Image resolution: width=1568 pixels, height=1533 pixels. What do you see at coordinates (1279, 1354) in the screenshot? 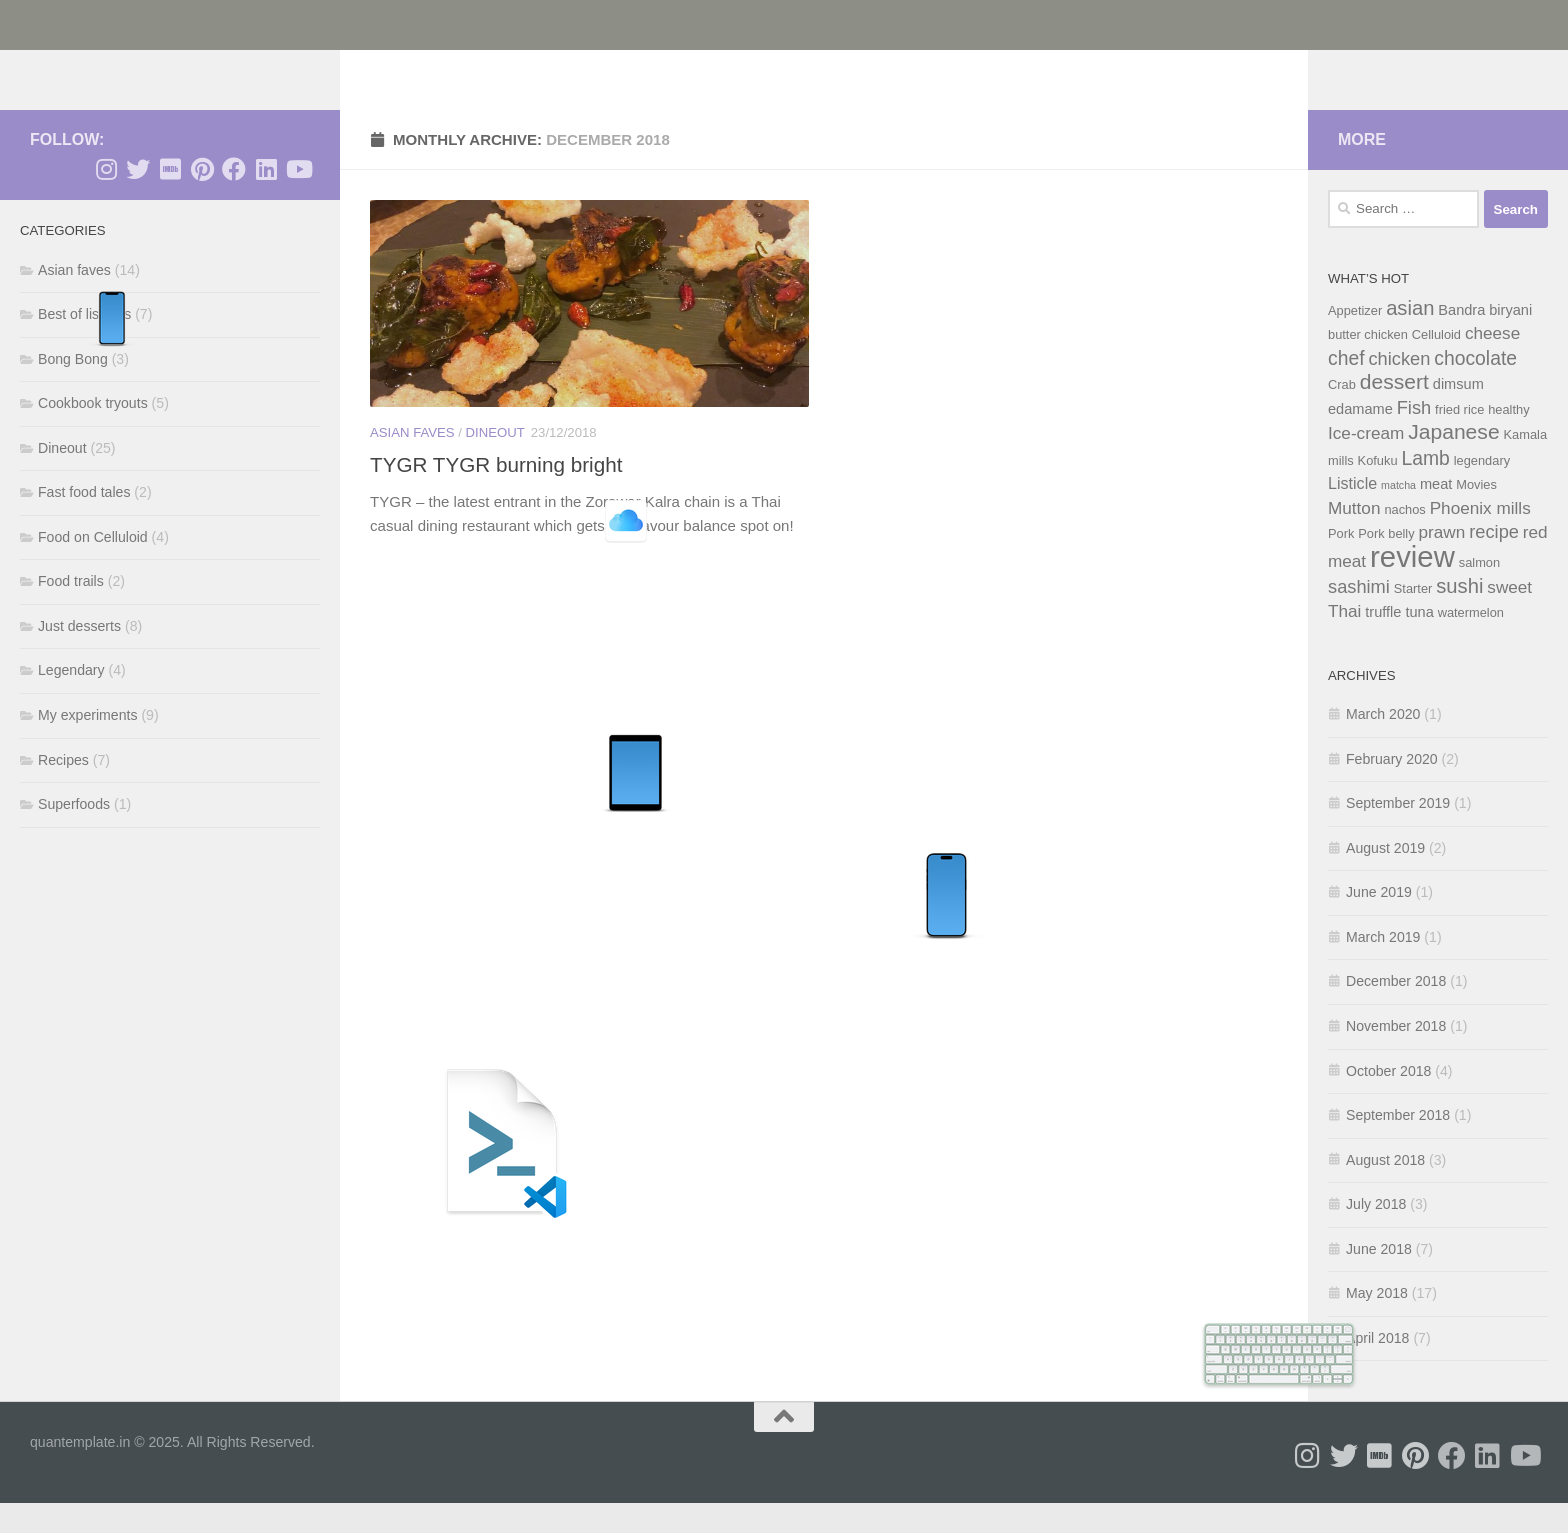
I see `bluetooth keyboard connected successfully` at bounding box center [1279, 1354].